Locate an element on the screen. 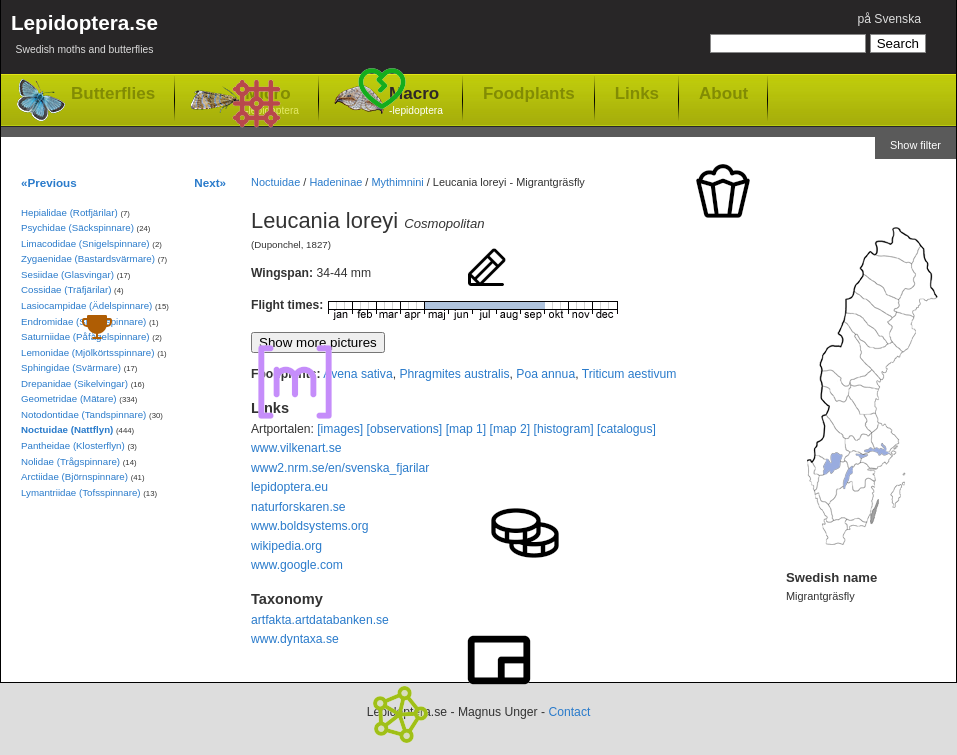 The height and width of the screenshot is (755, 957). matrix decentralized messaging platform logo is located at coordinates (295, 382).